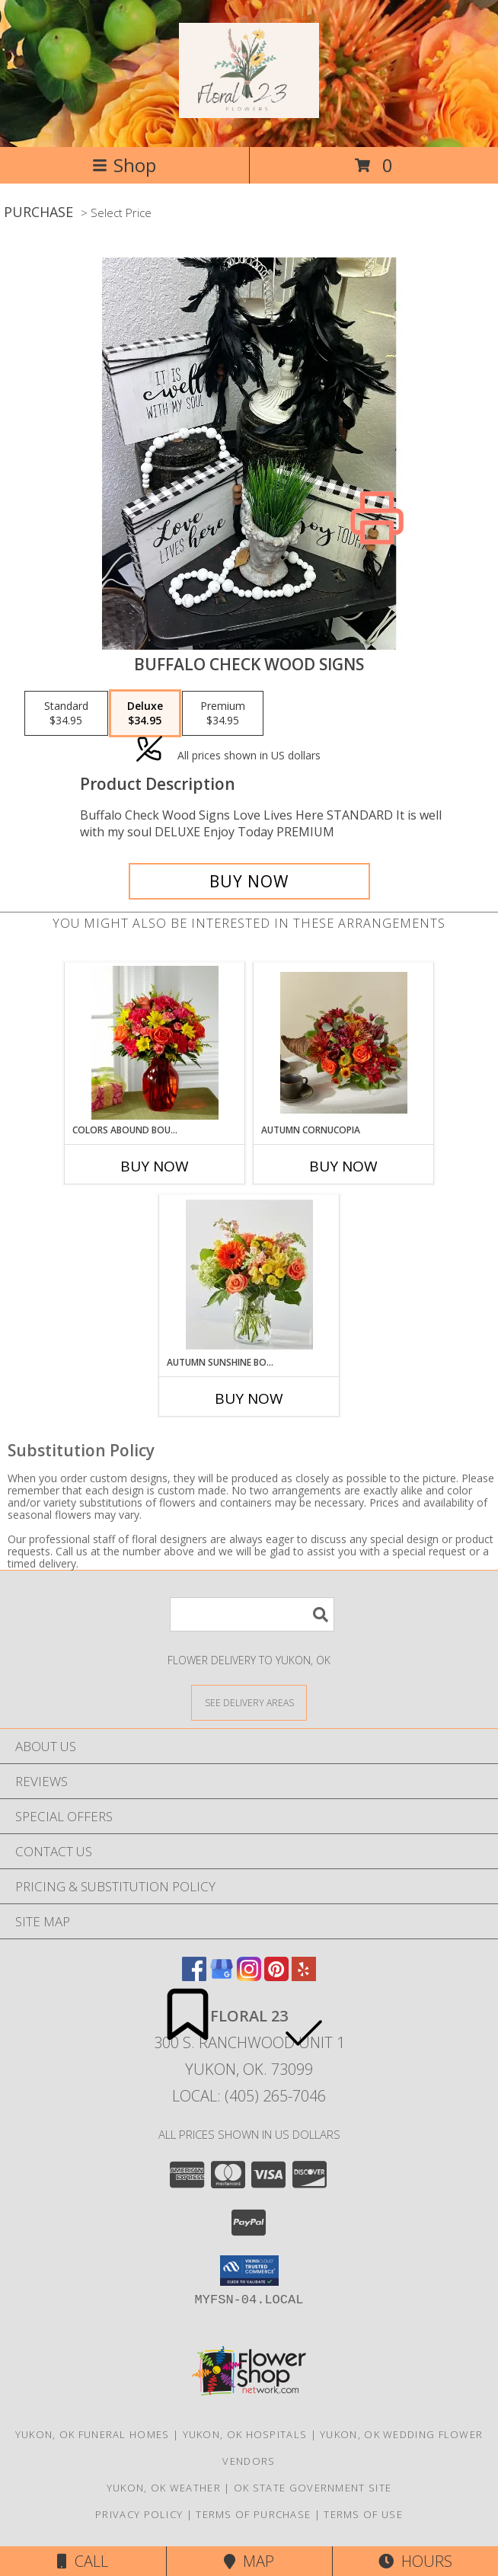 The width and height of the screenshot is (498, 2576). Describe the element at coordinates (187, 2014) in the screenshot. I see `save this item for later` at that location.